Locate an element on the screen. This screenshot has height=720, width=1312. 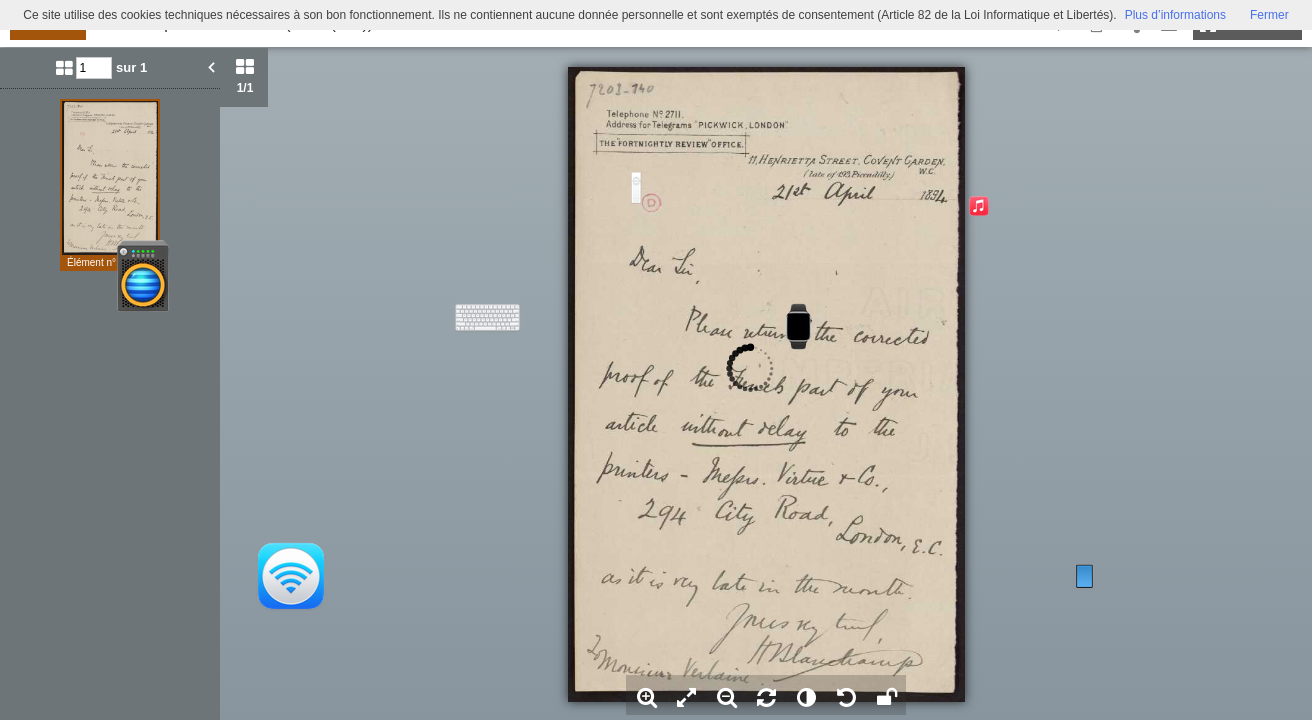
open AirPort Utility to manage wireless network settings is located at coordinates (291, 576).